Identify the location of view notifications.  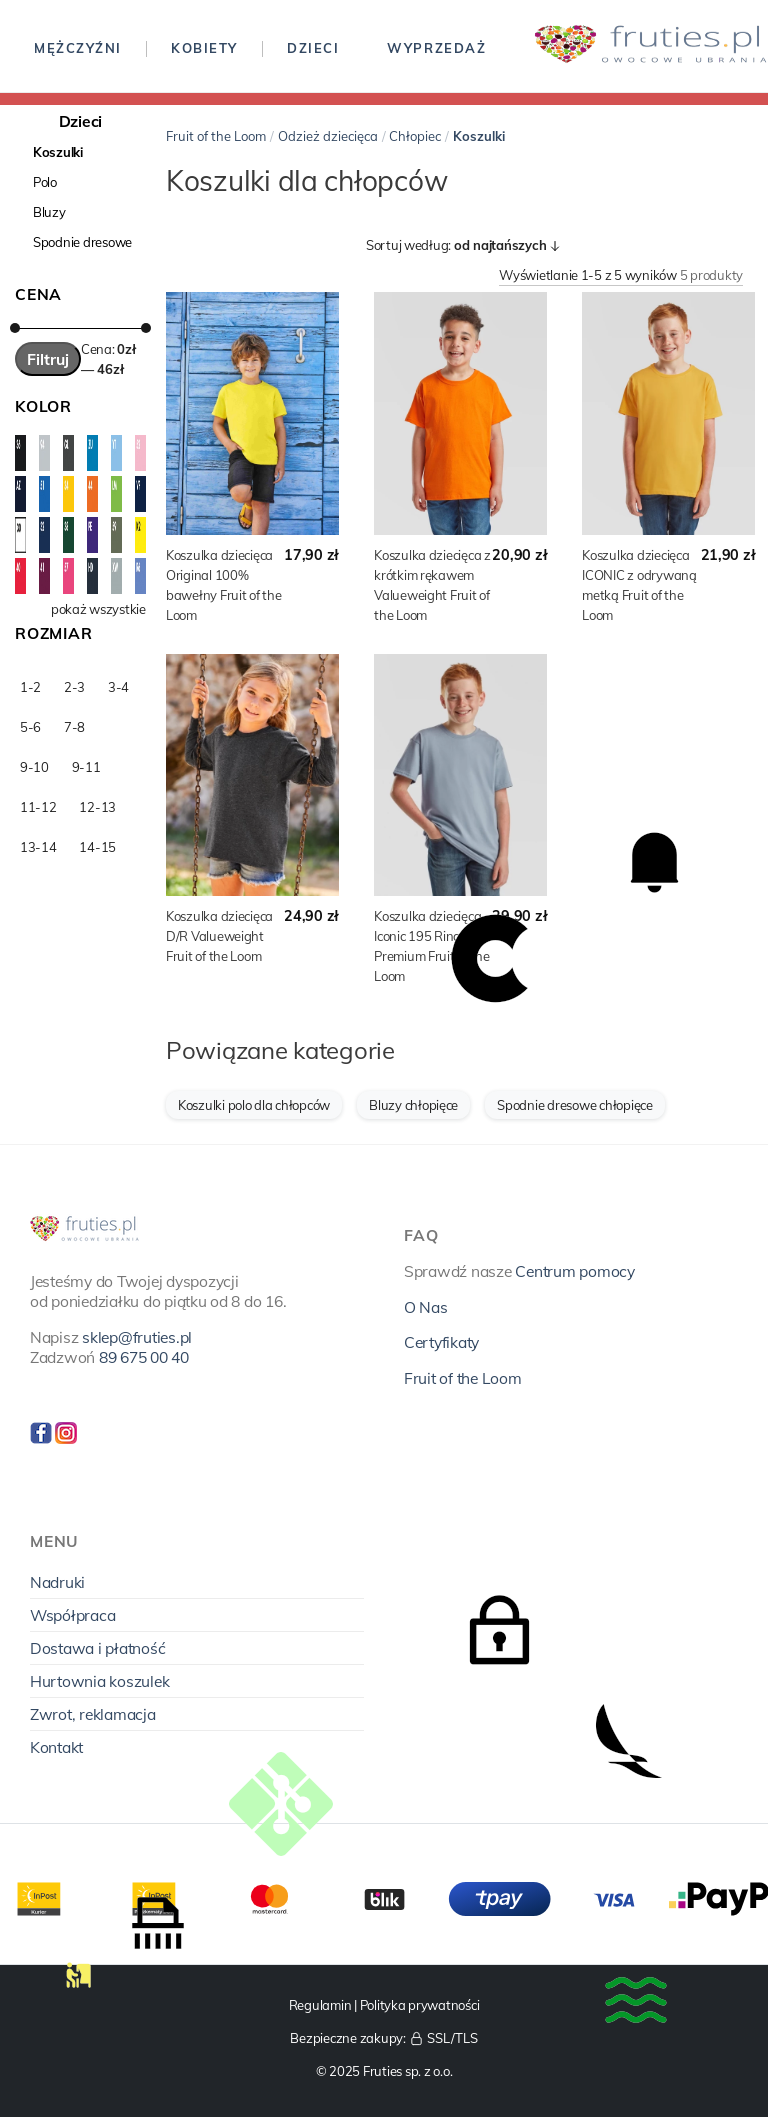
(654, 860).